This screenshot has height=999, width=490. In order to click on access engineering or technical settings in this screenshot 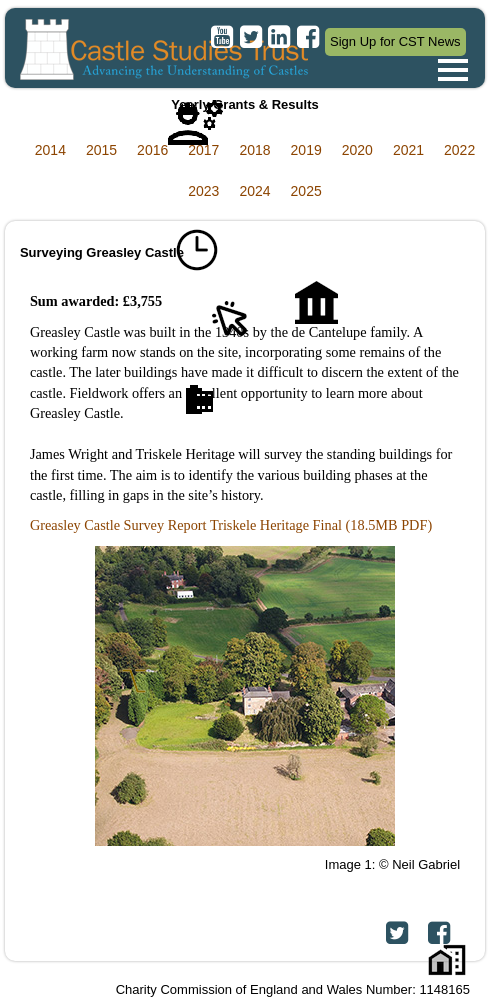, I will do `click(195, 122)`.